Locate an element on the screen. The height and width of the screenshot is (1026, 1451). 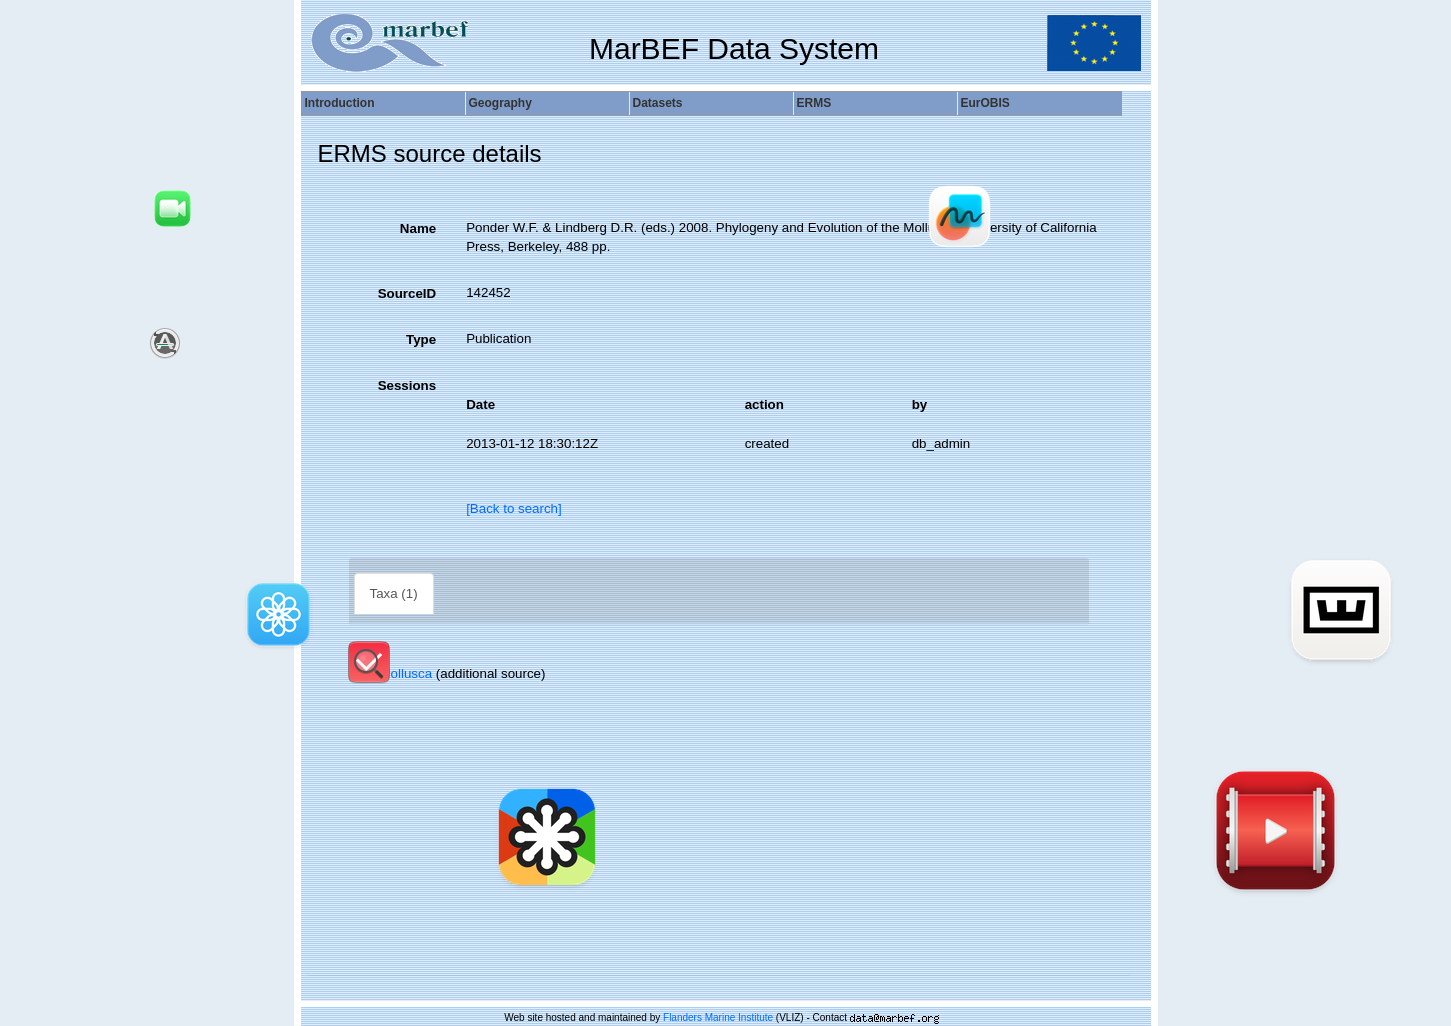
open graphics application settings is located at coordinates (278, 615).